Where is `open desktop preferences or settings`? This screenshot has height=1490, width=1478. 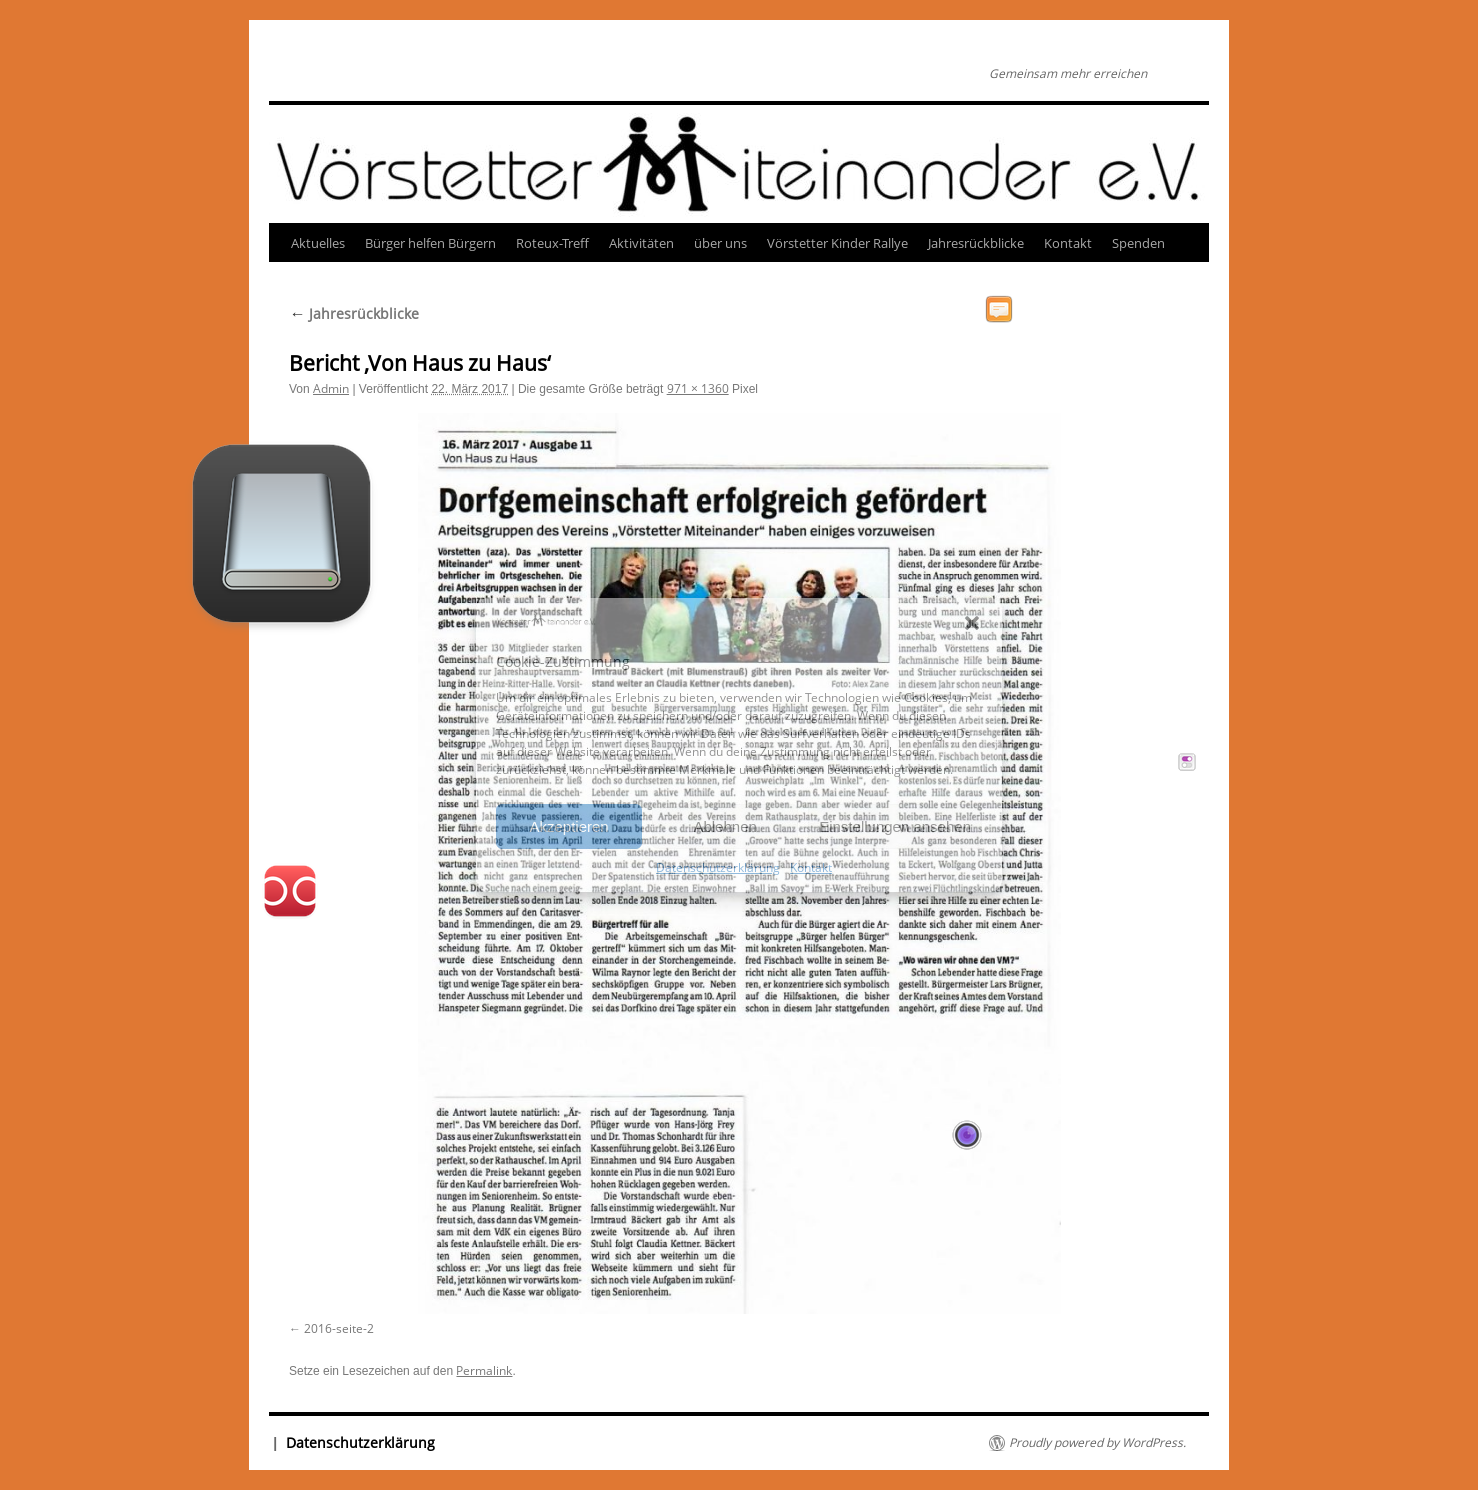 open desktop preferences or settings is located at coordinates (1187, 762).